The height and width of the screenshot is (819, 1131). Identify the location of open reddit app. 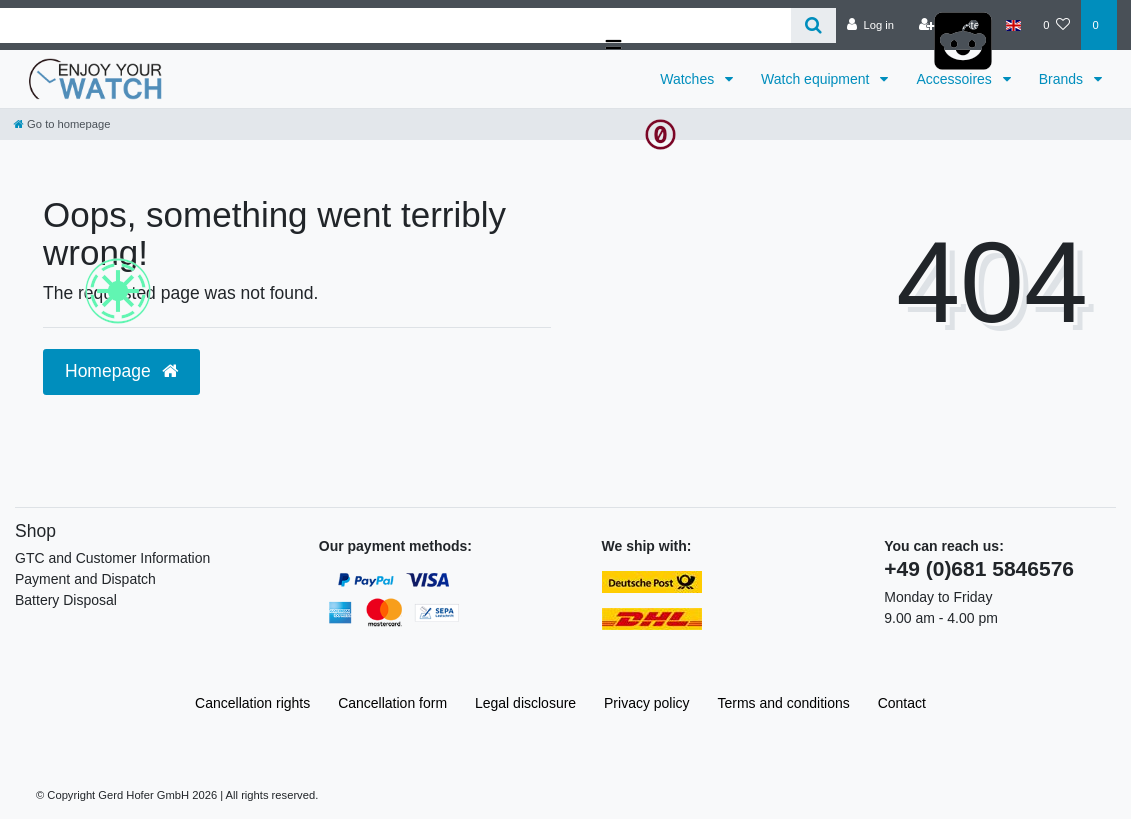
(963, 41).